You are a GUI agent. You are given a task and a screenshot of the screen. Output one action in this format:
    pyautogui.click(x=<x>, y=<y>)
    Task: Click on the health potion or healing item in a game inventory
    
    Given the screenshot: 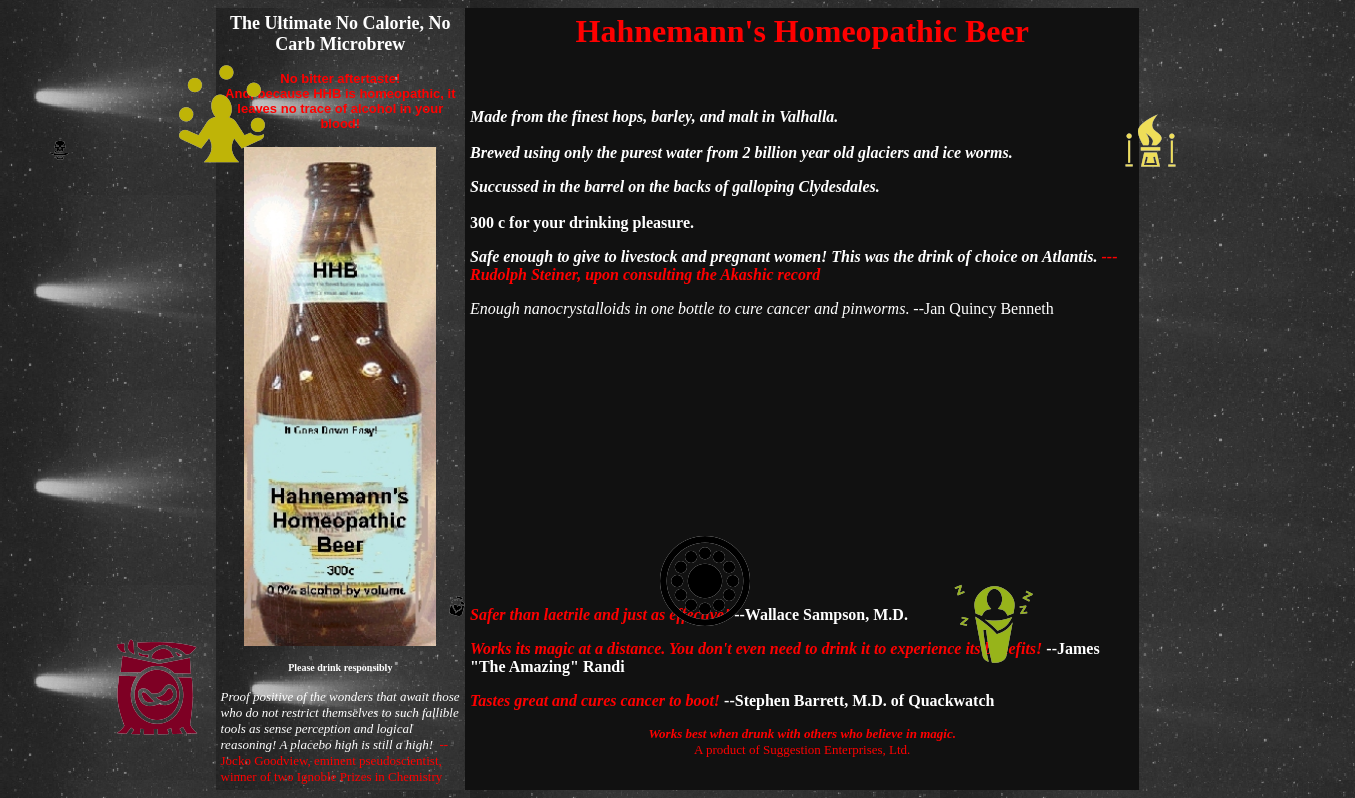 What is the action you would take?
    pyautogui.click(x=457, y=606)
    